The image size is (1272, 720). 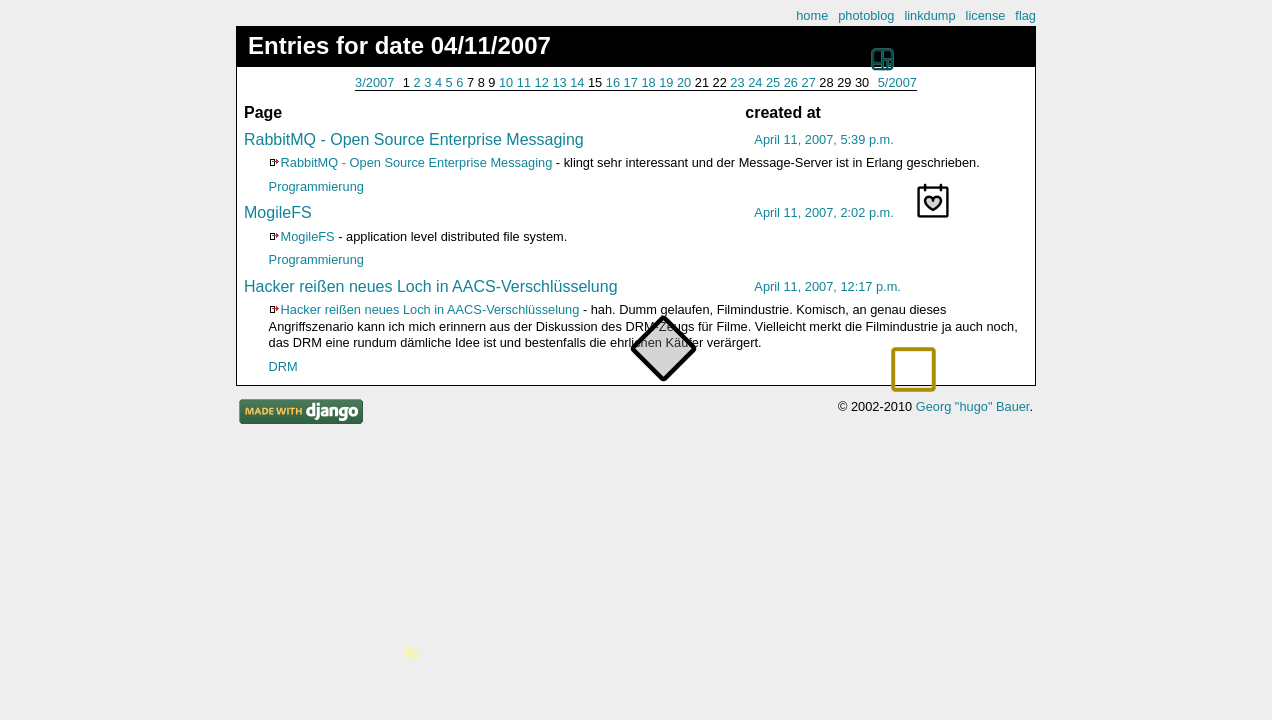 What do you see at coordinates (412, 653) in the screenshot?
I see `indicates nine items or notifications` at bounding box center [412, 653].